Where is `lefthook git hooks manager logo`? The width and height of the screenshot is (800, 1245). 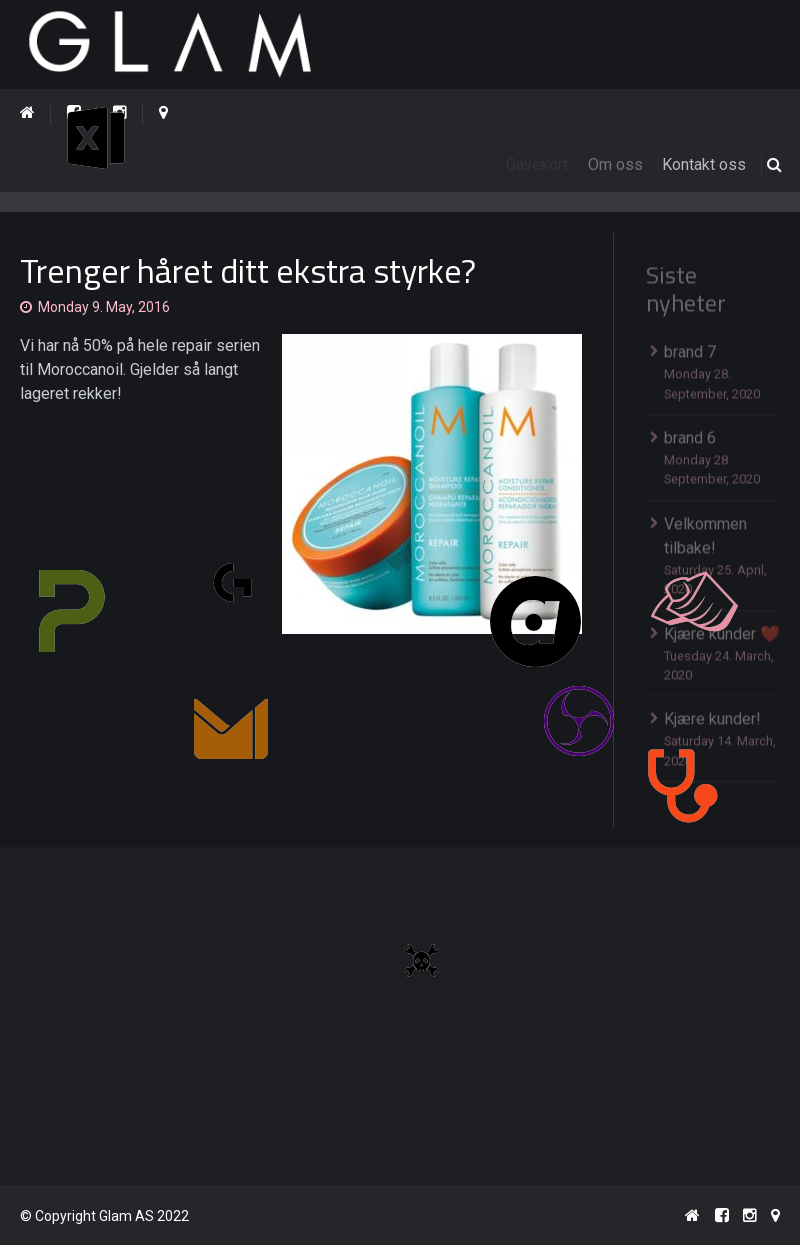
lefthook git hooks manager logo is located at coordinates (694, 601).